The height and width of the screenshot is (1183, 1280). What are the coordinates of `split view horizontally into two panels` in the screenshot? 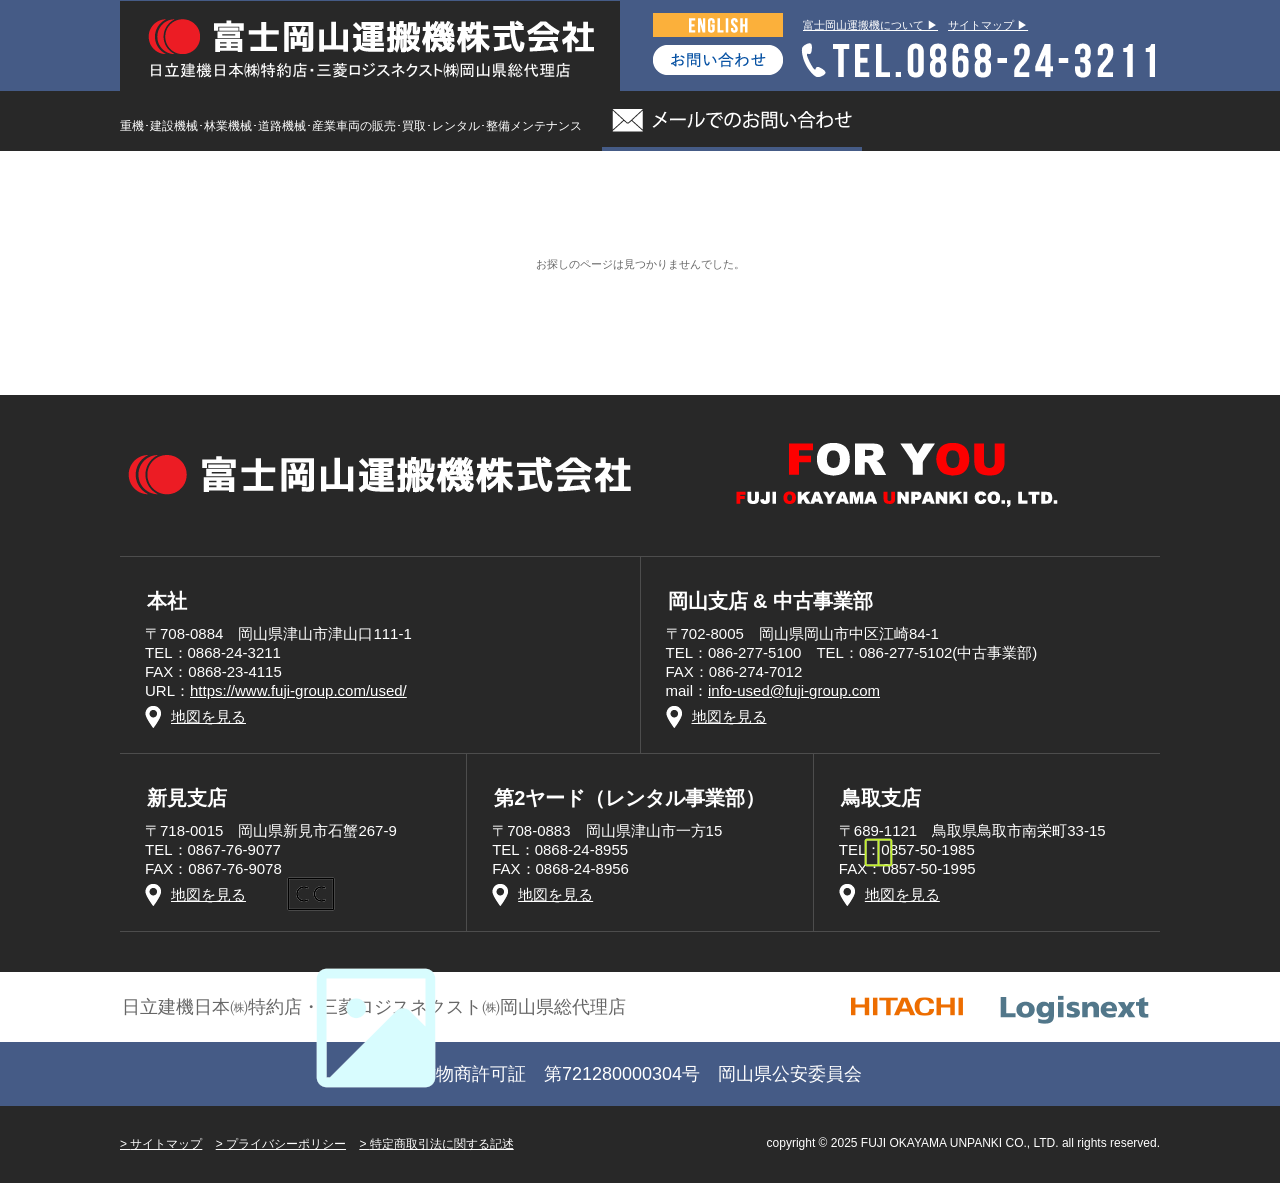 It's located at (878, 852).